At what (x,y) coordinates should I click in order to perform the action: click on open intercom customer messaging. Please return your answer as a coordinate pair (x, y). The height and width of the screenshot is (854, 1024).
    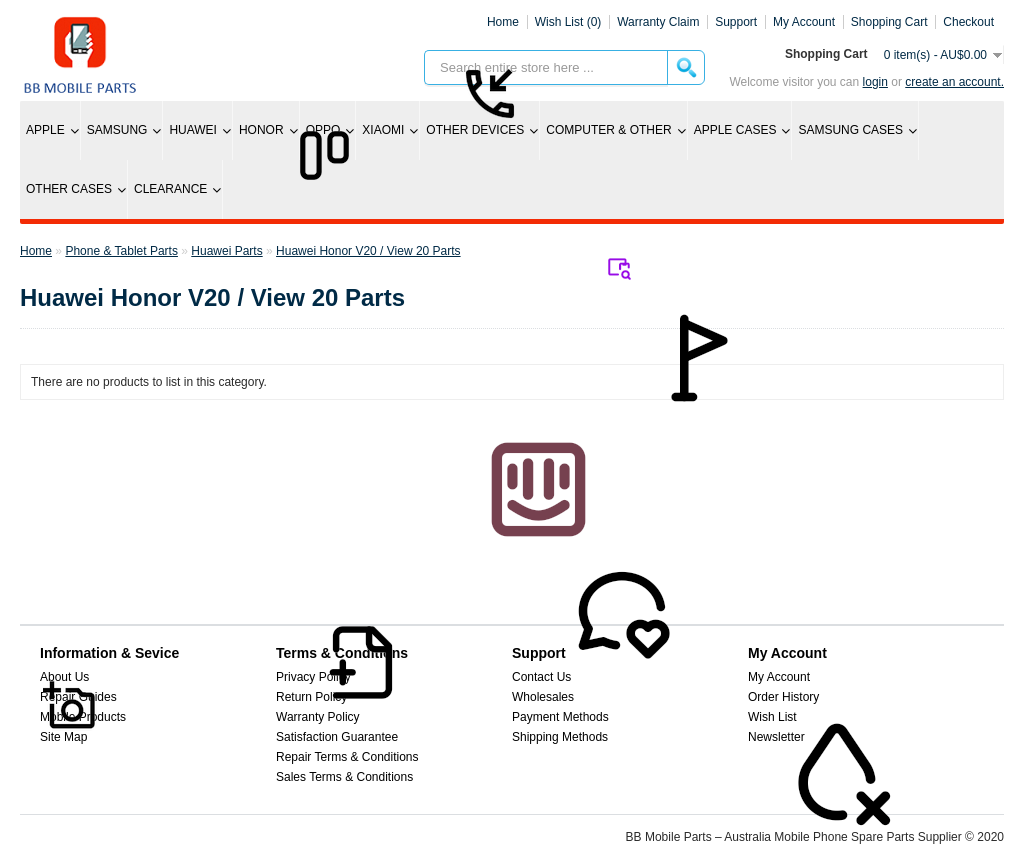
    Looking at the image, I should click on (538, 489).